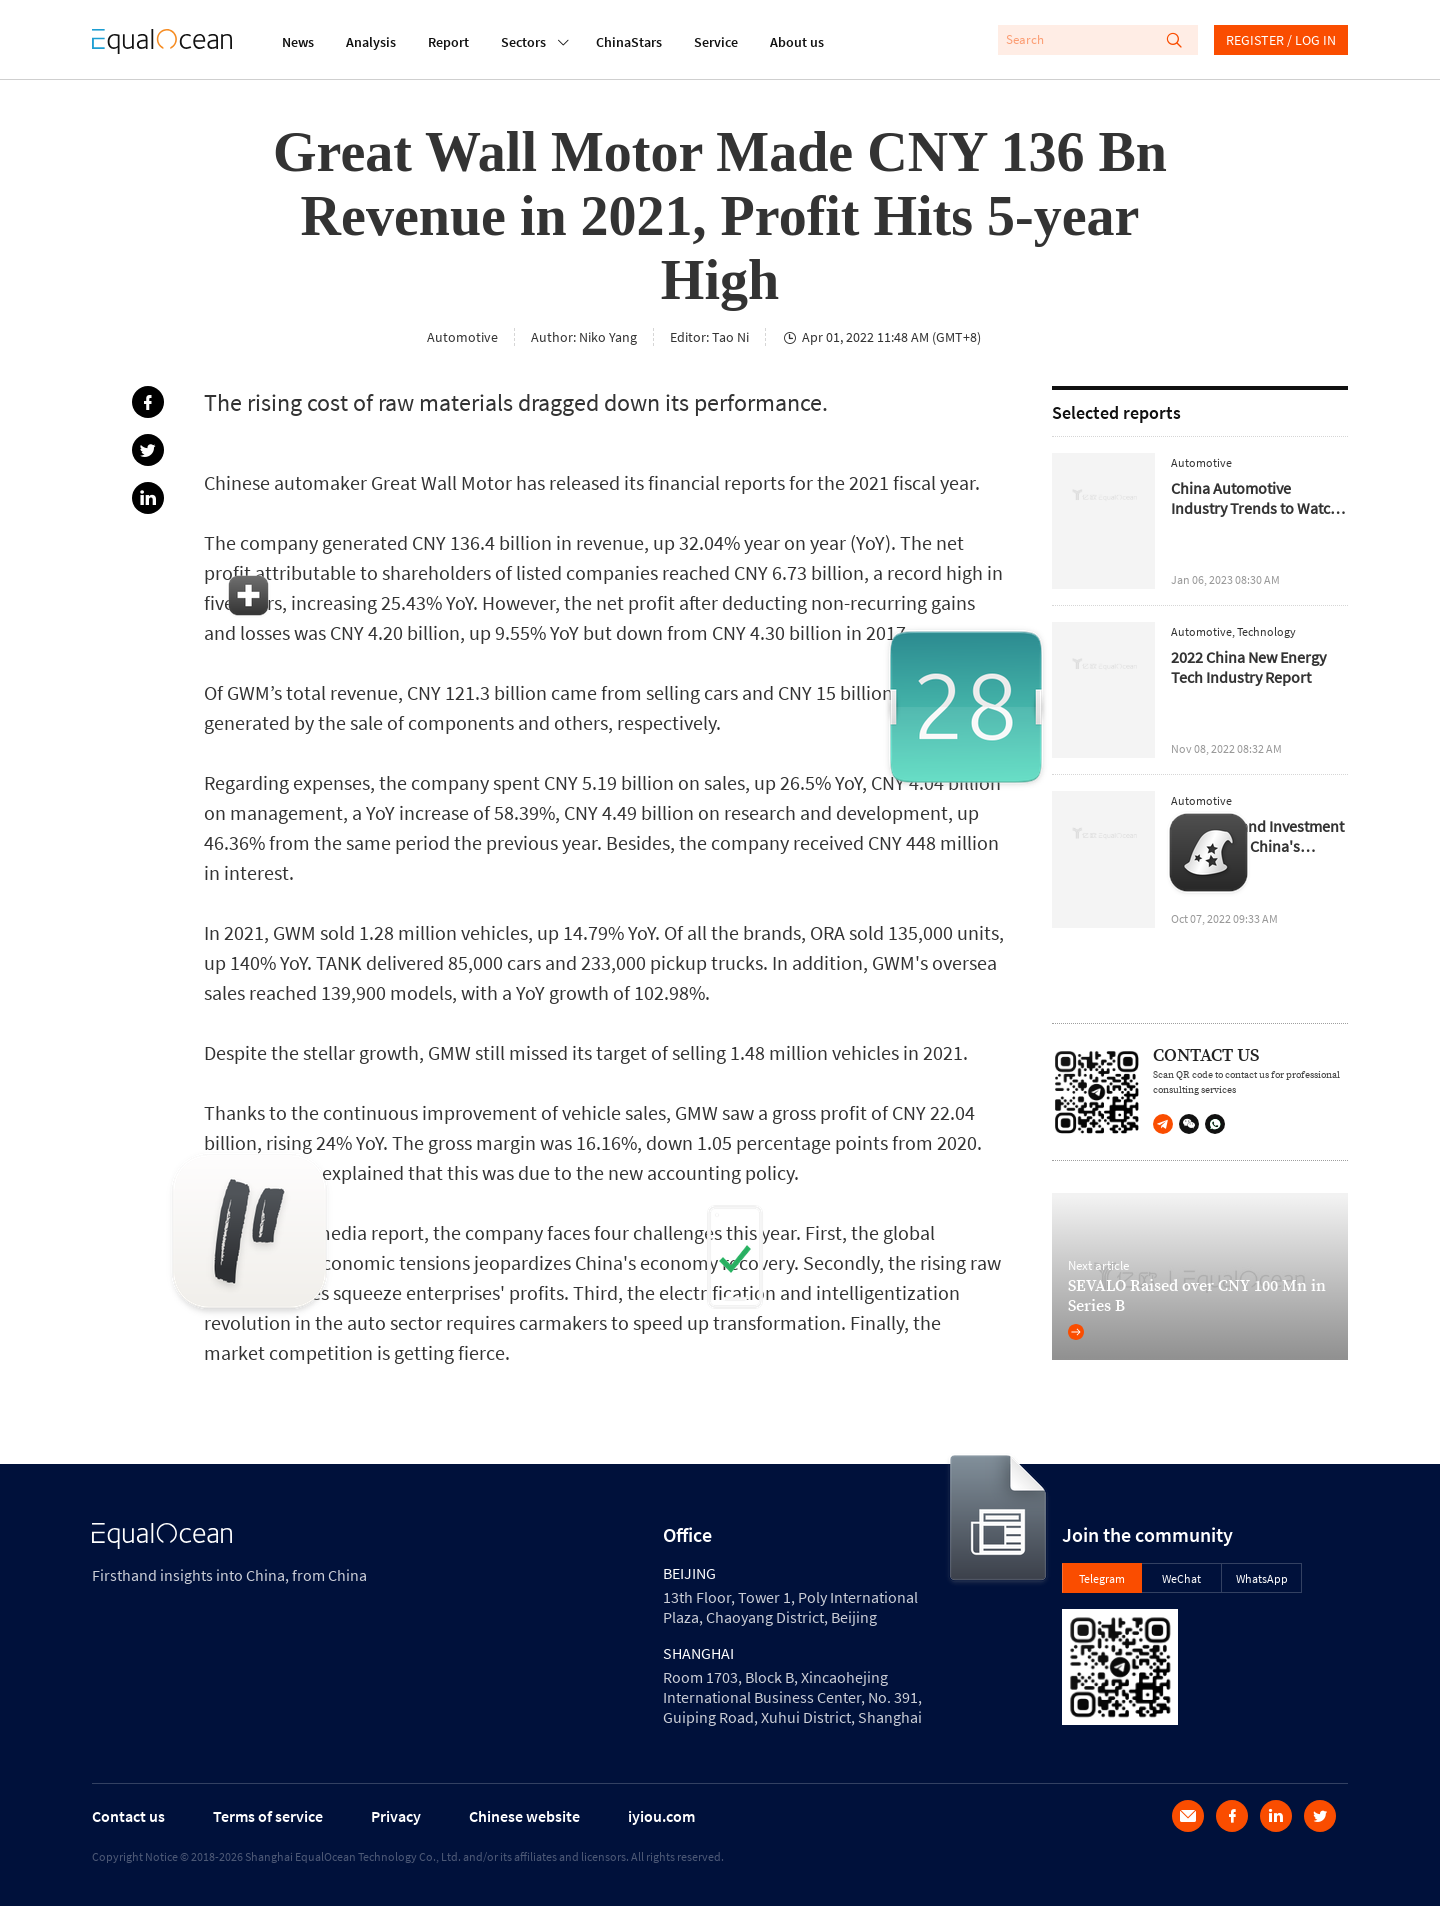  What do you see at coordinates (249, 1231) in the screenshot?
I see `open stacks task manager app` at bounding box center [249, 1231].